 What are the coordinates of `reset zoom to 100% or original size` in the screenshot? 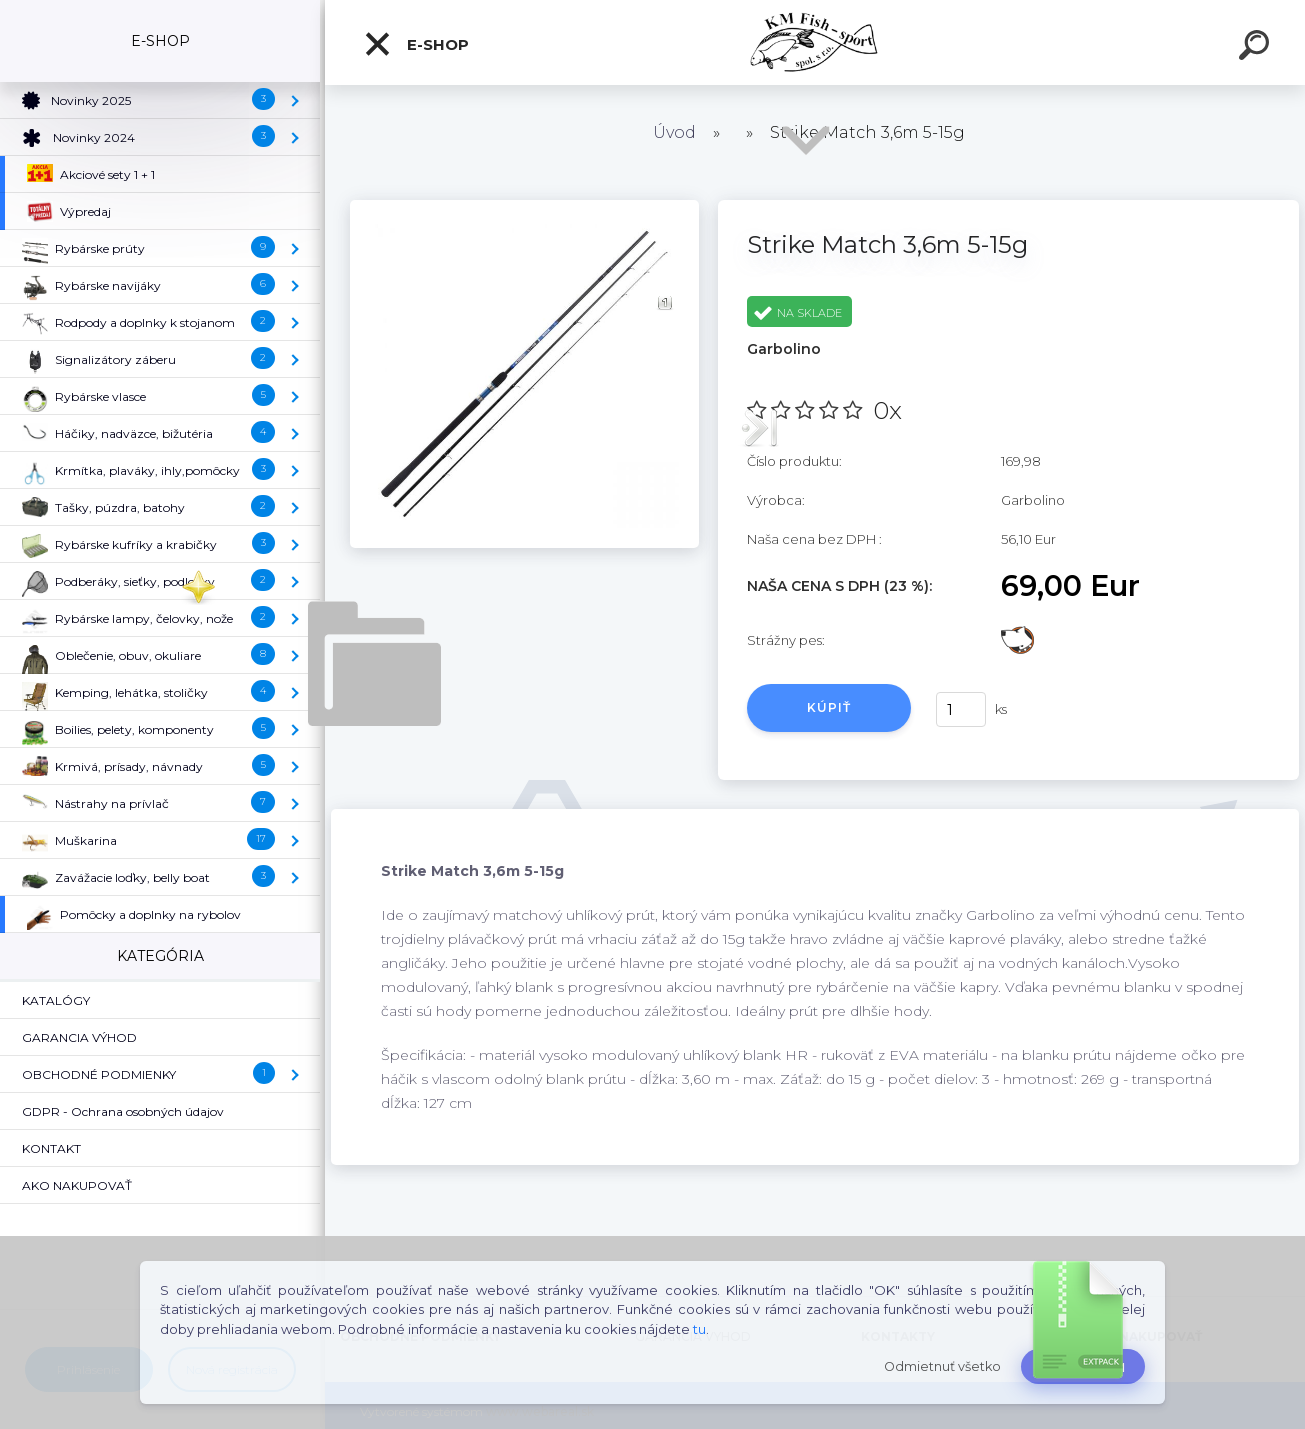 It's located at (665, 302).